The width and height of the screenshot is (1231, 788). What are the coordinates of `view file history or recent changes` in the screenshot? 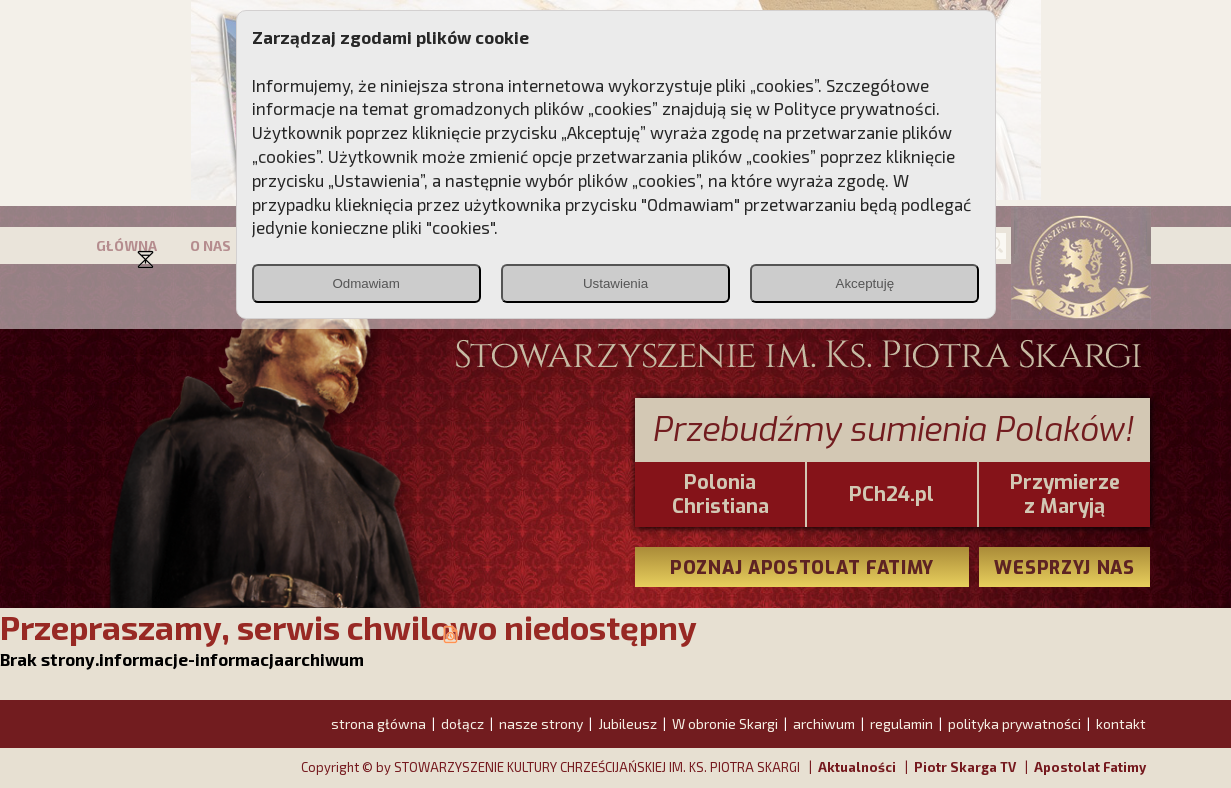 It's located at (450, 634).